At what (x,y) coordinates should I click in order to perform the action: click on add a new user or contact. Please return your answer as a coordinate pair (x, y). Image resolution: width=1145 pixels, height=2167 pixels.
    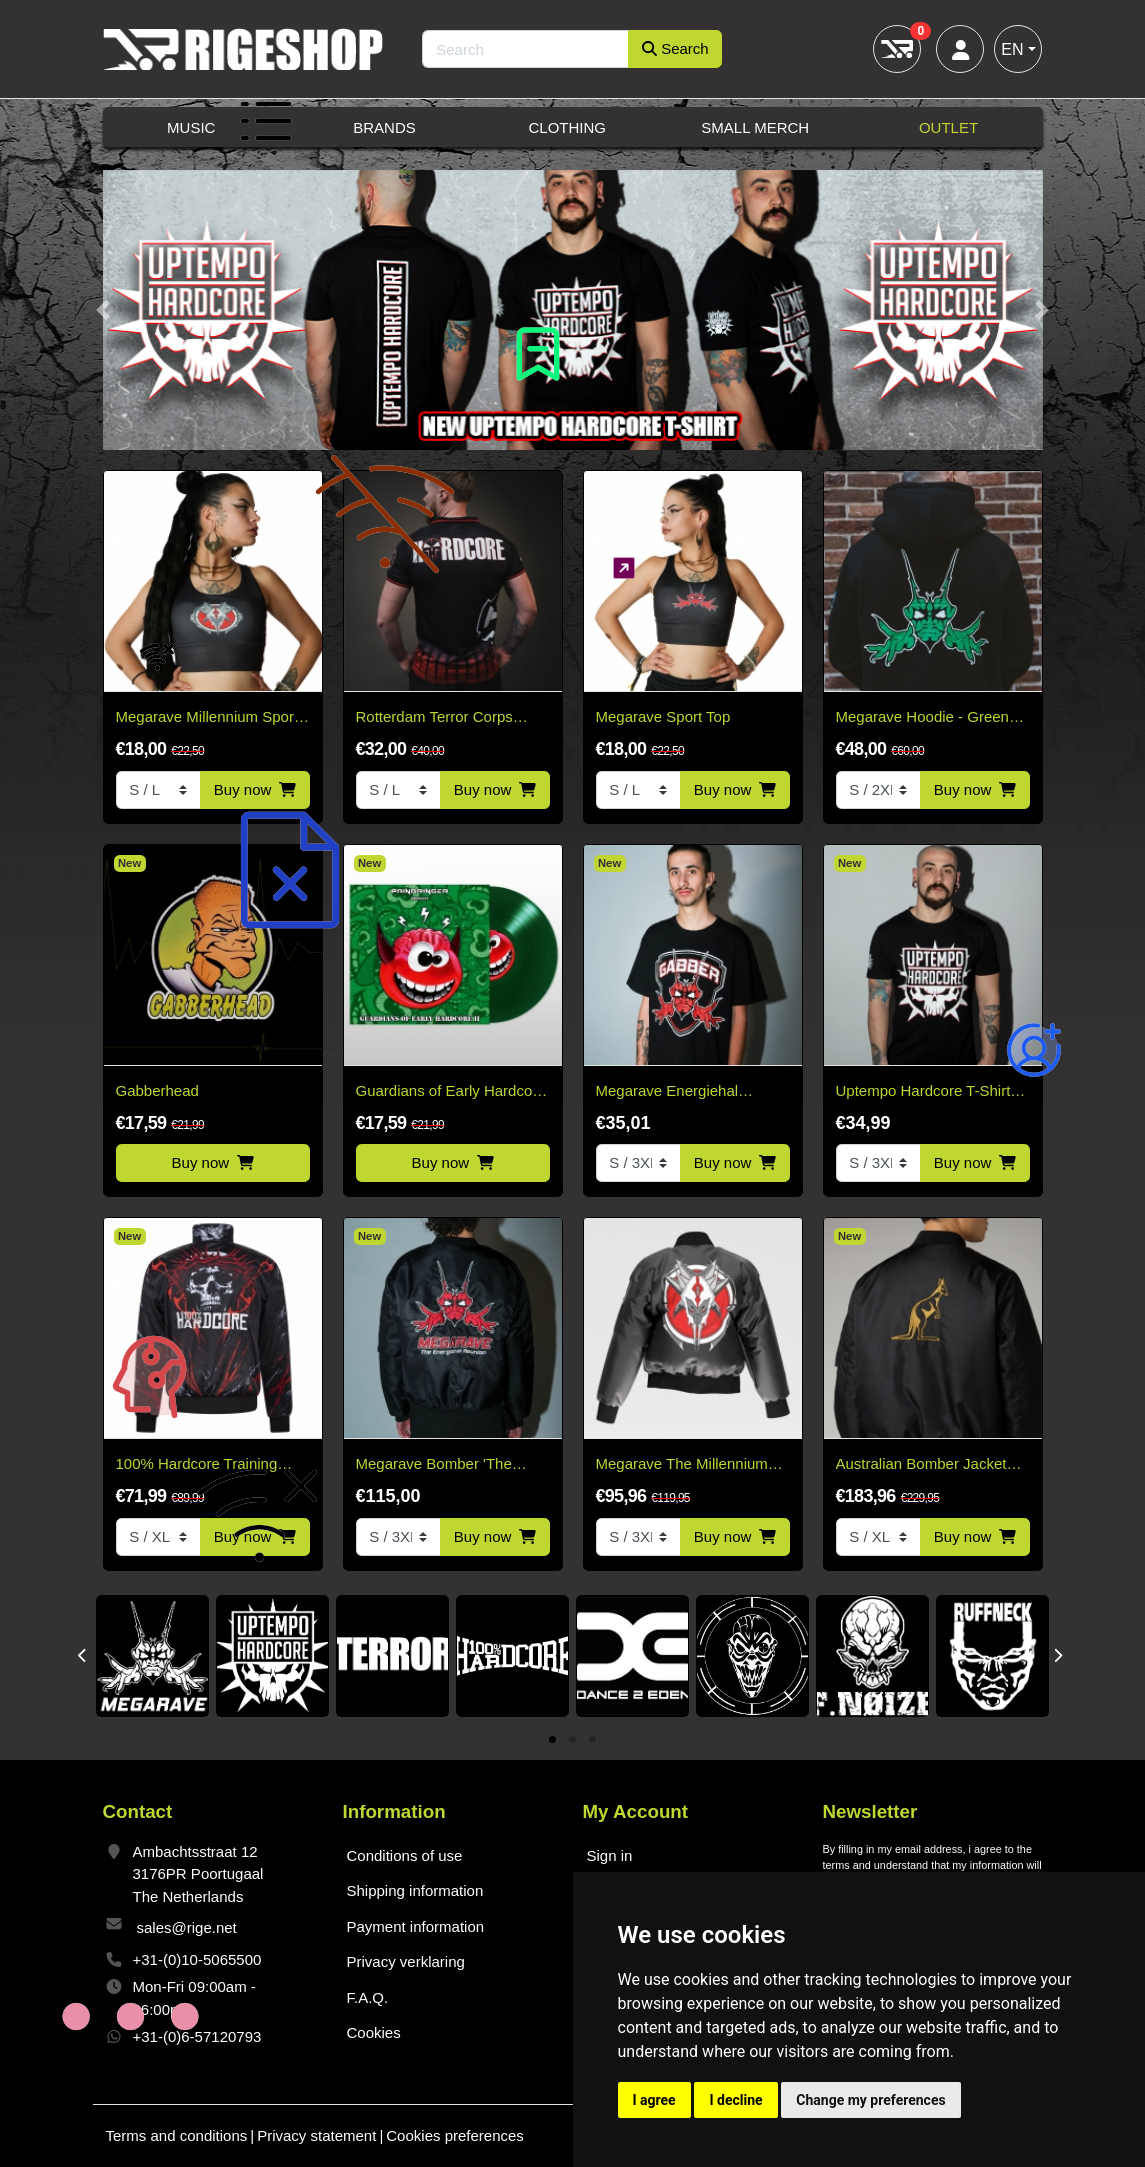
    Looking at the image, I should click on (1034, 1050).